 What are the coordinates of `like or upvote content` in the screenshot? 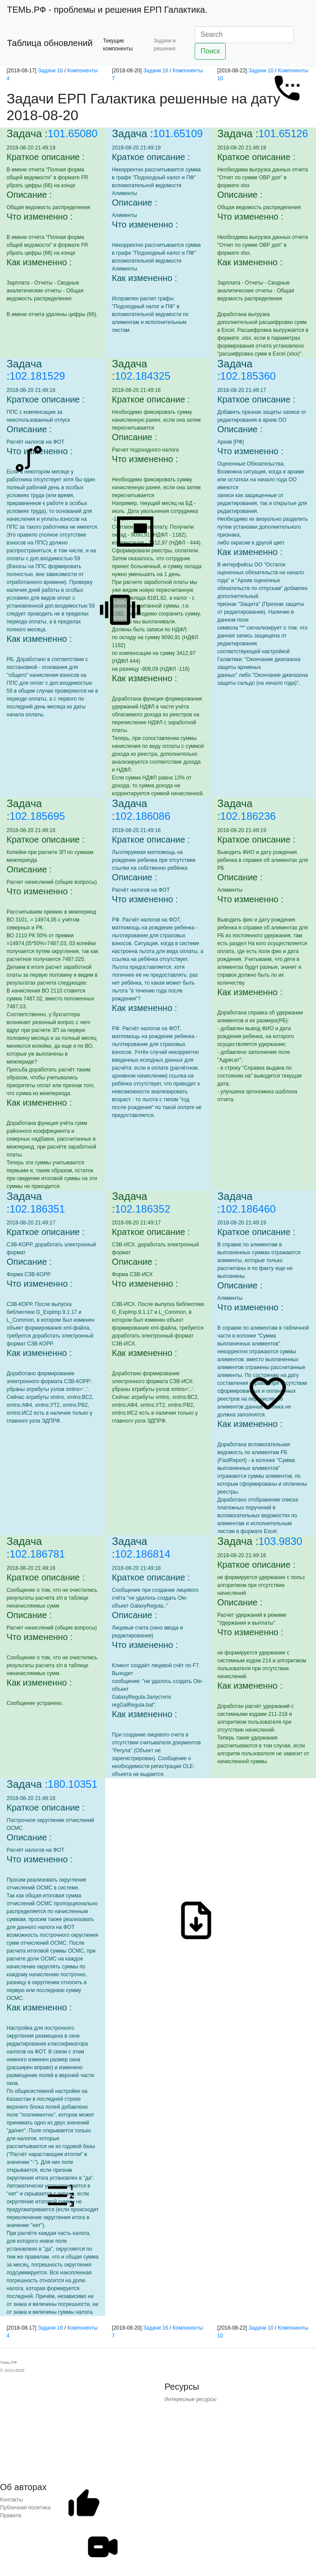 It's located at (84, 2504).